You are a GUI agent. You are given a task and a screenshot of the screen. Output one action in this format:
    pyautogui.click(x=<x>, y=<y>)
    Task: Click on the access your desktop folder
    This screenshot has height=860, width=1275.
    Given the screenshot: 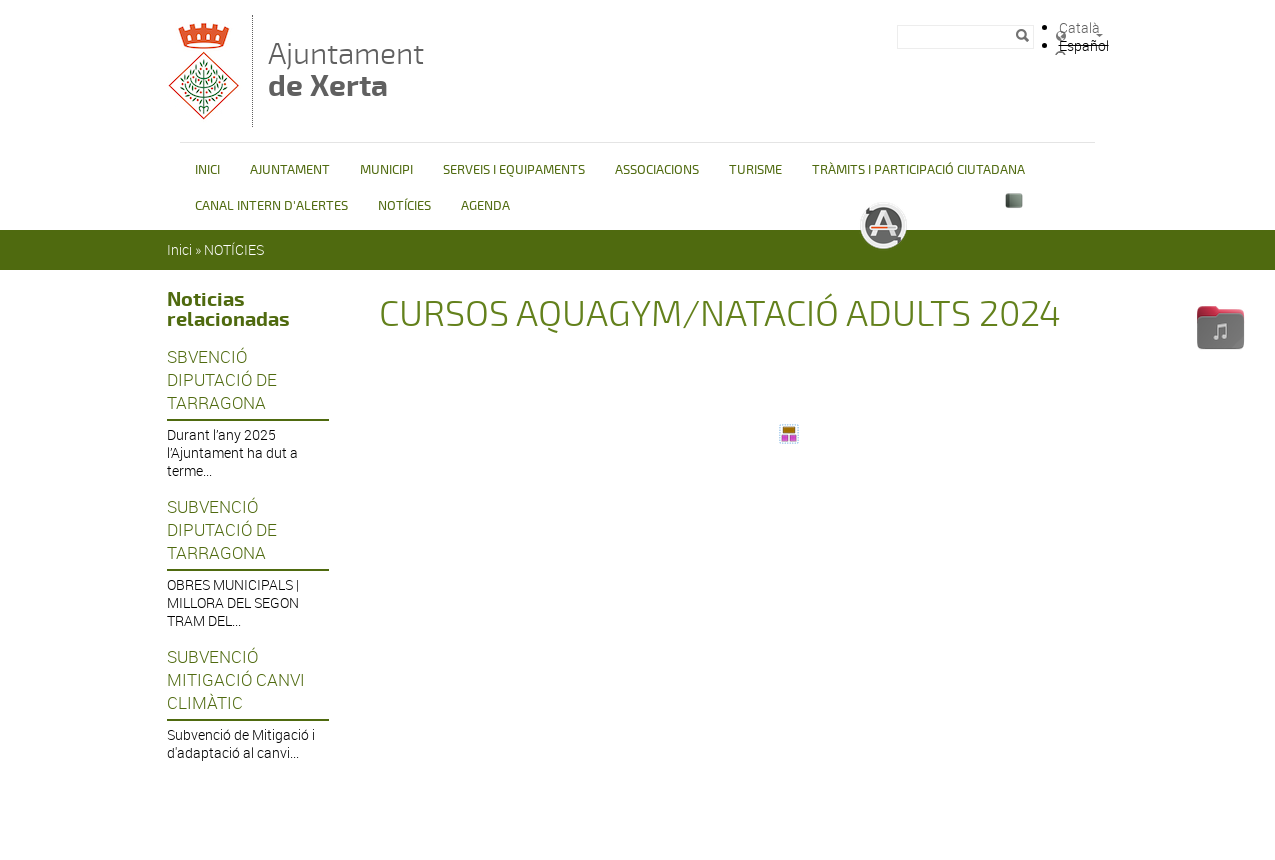 What is the action you would take?
    pyautogui.click(x=1014, y=200)
    